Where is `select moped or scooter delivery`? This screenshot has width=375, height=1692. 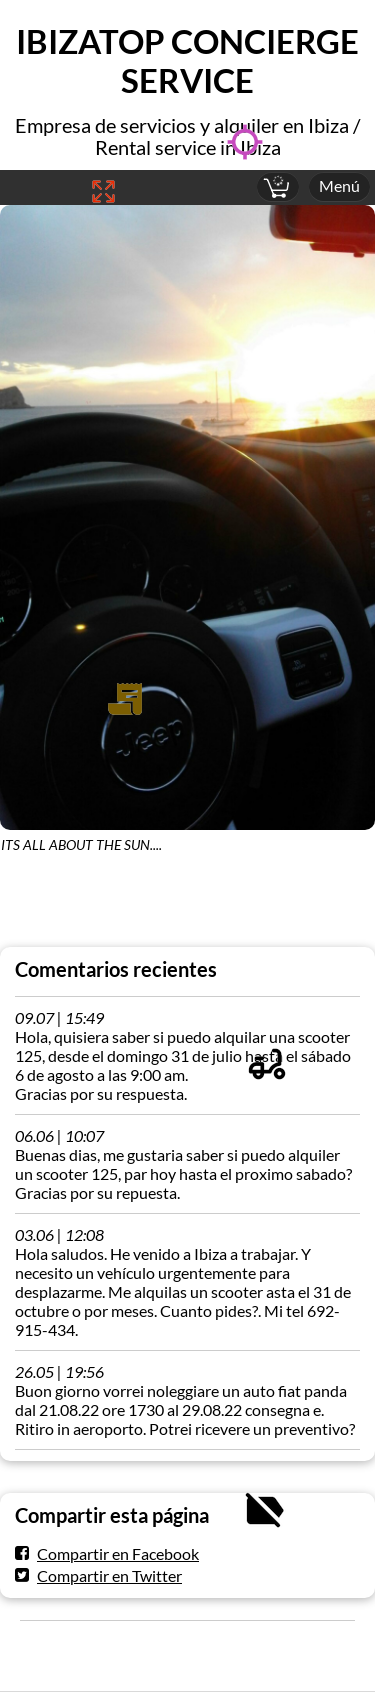 select moped or scooter delivery is located at coordinates (268, 1064).